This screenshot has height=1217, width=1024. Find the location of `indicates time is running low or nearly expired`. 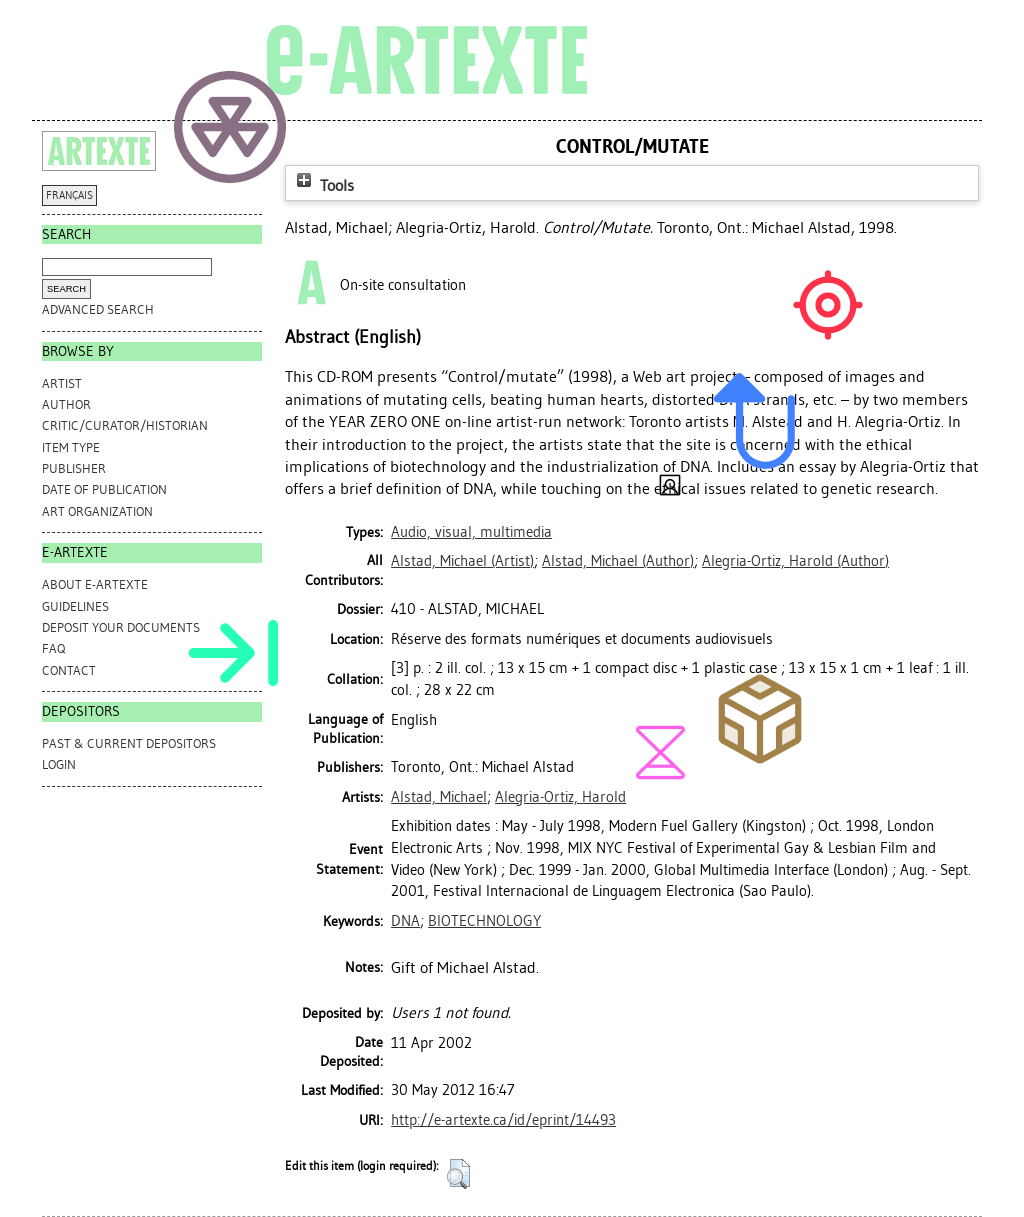

indicates time is running low or nearly expired is located at coordinates (660, 752).